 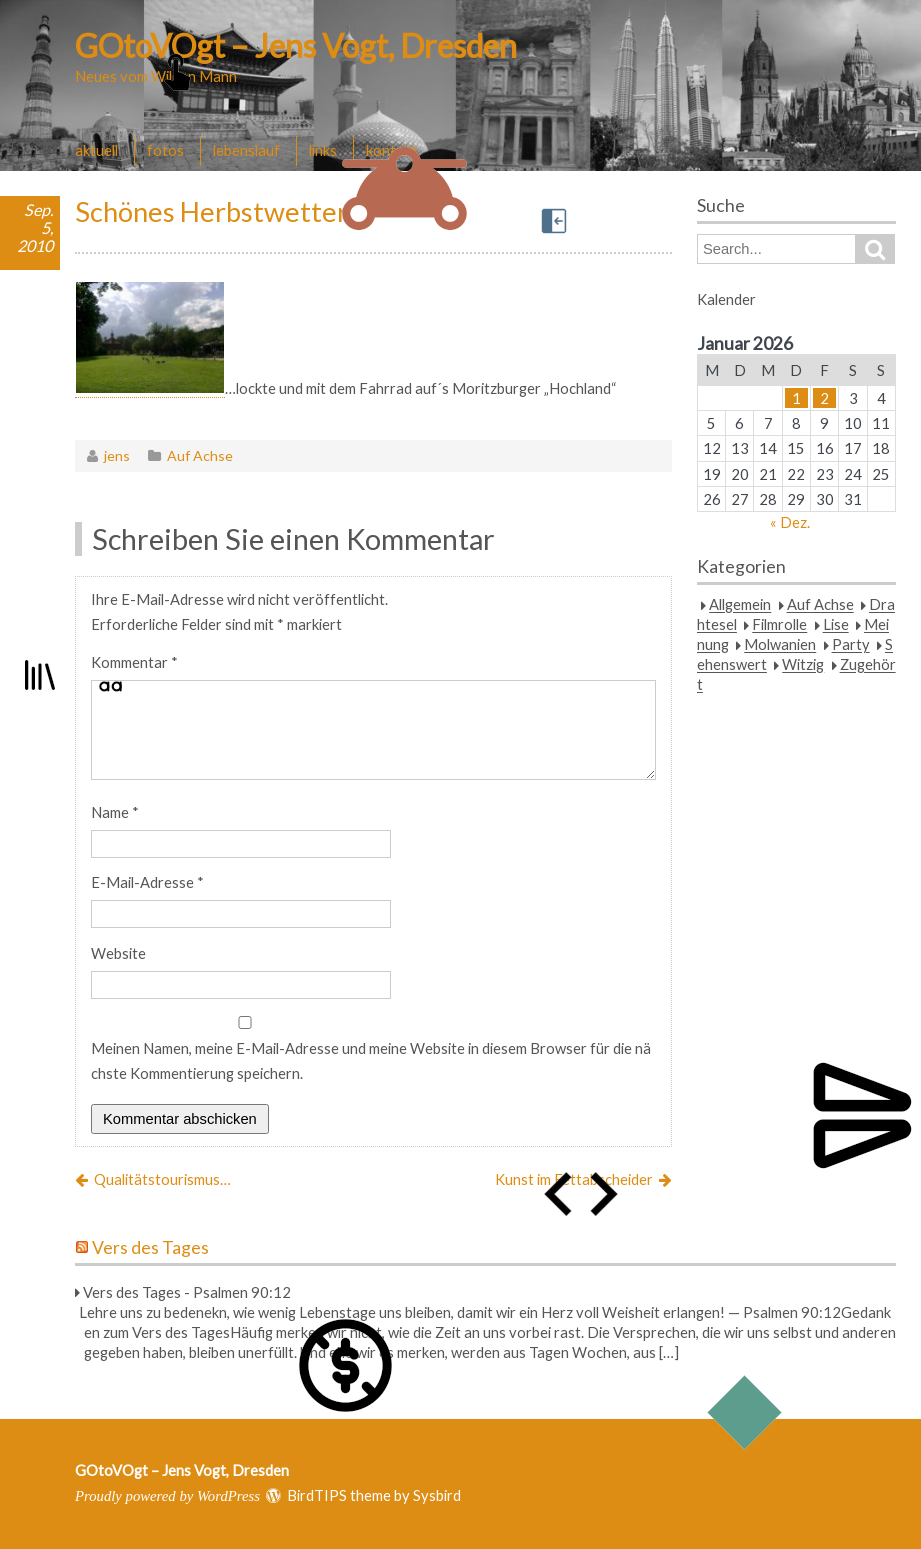 What do you see at coordinates (858, 1115) in the screenshot?
I see `flip image vertically` at bounding box center [858, 1115].